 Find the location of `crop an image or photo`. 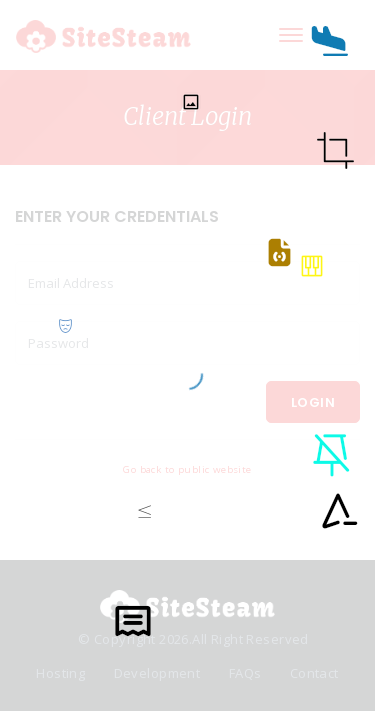

crop an image or photo is located at coordinates (335, 150).